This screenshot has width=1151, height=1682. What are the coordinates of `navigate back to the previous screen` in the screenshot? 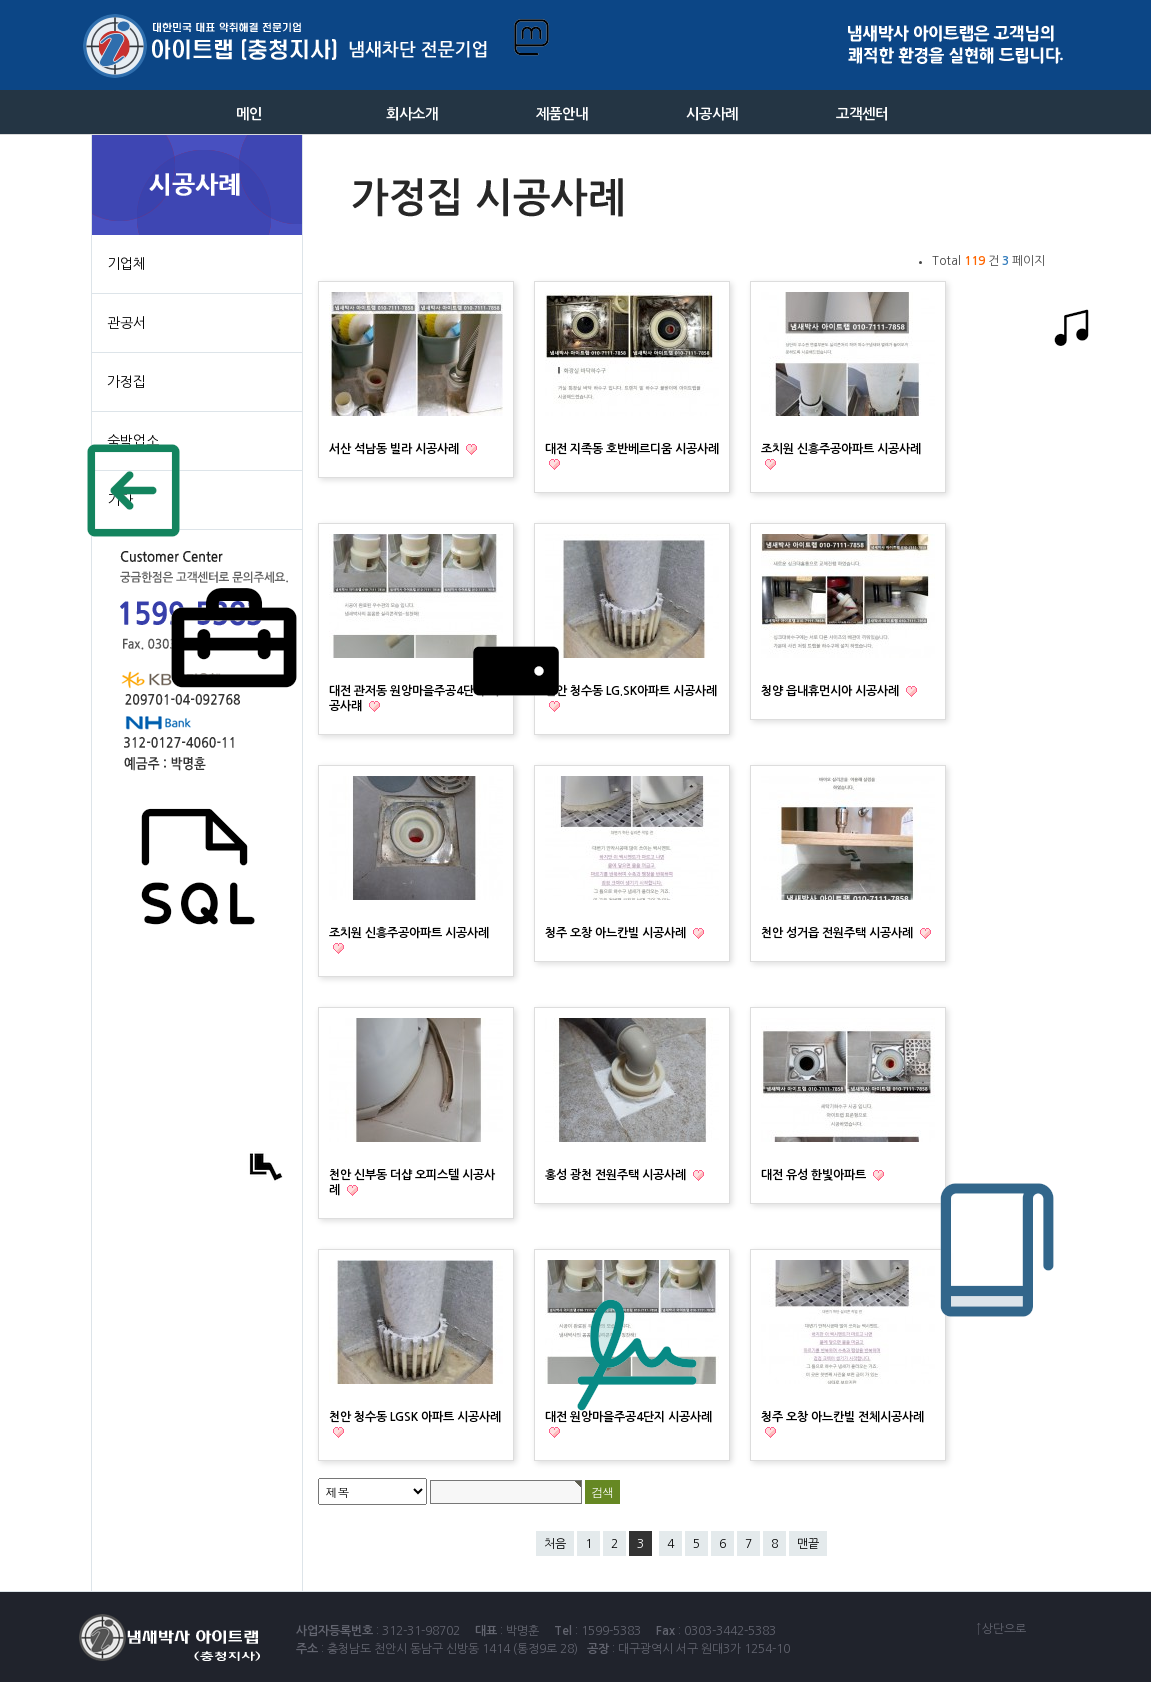 It's located at (133, 490).